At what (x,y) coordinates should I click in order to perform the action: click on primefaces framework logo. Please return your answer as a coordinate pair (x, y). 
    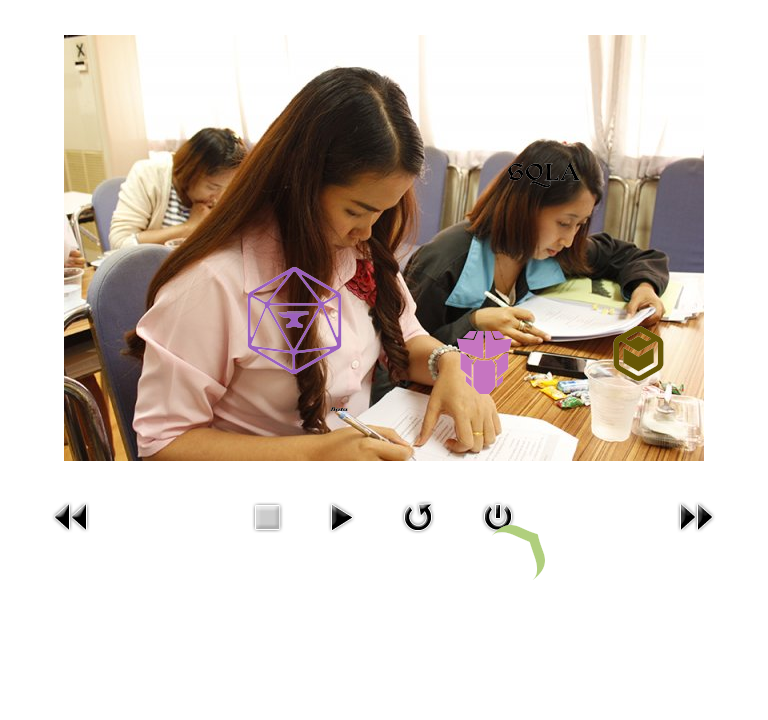
    Looking at the image, I should click on (484, 362).